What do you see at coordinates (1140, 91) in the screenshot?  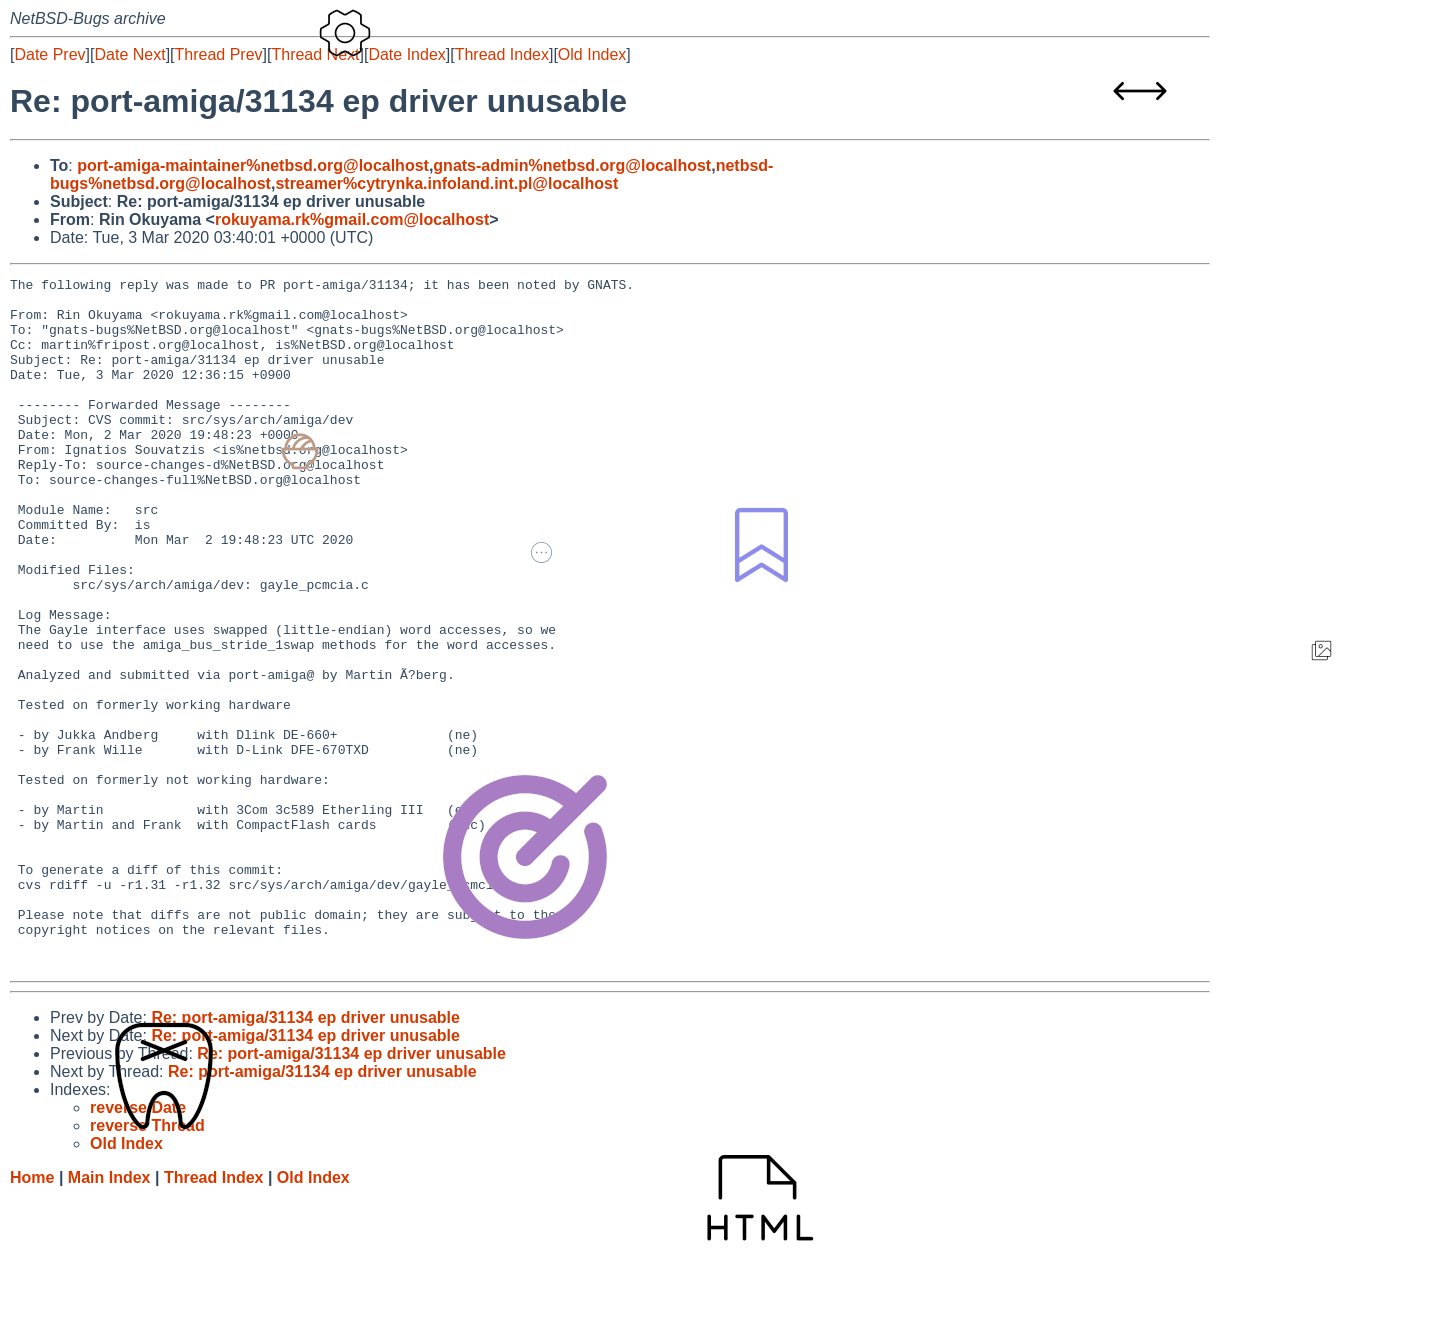 I see `adjust horizontal spacing or width` at bounding box center [1140, 91].